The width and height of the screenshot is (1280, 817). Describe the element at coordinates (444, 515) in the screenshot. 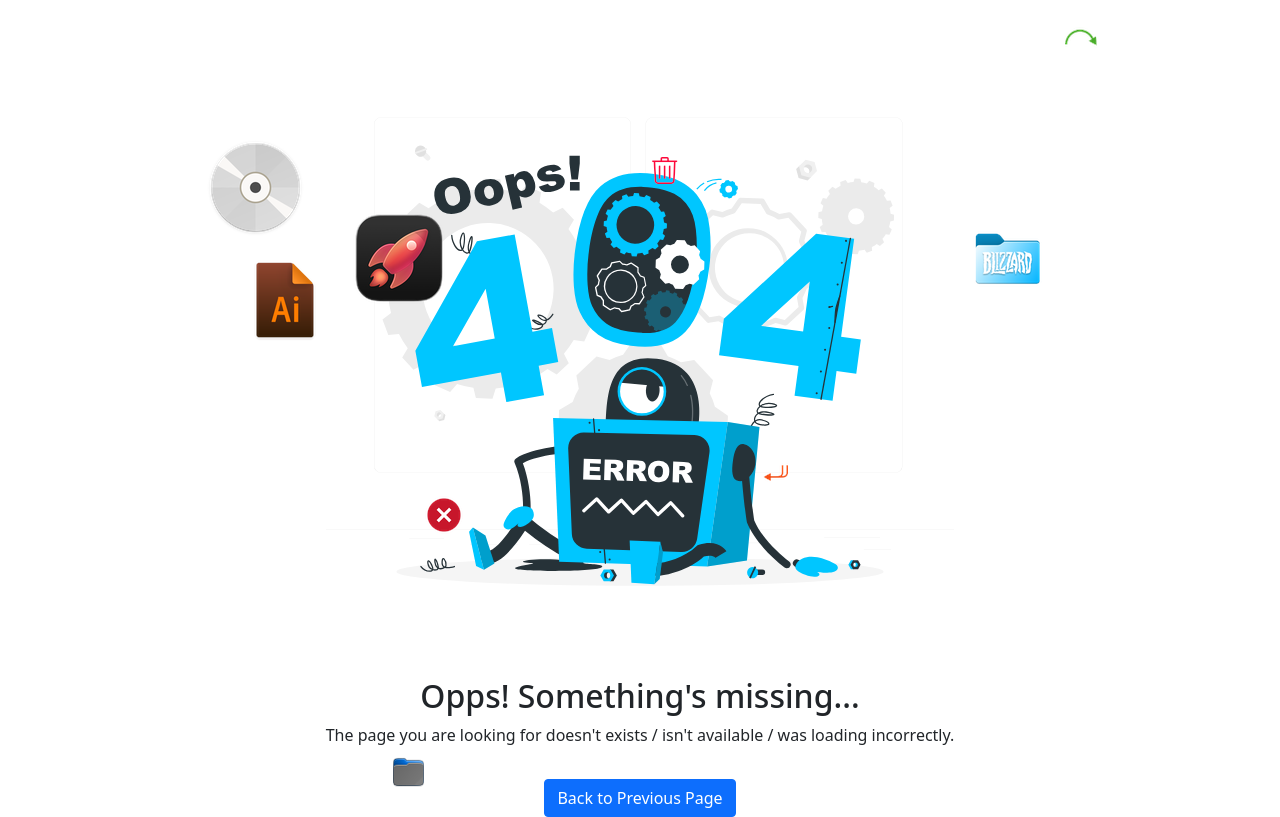

I see `stop or cancel the current action` at that location.